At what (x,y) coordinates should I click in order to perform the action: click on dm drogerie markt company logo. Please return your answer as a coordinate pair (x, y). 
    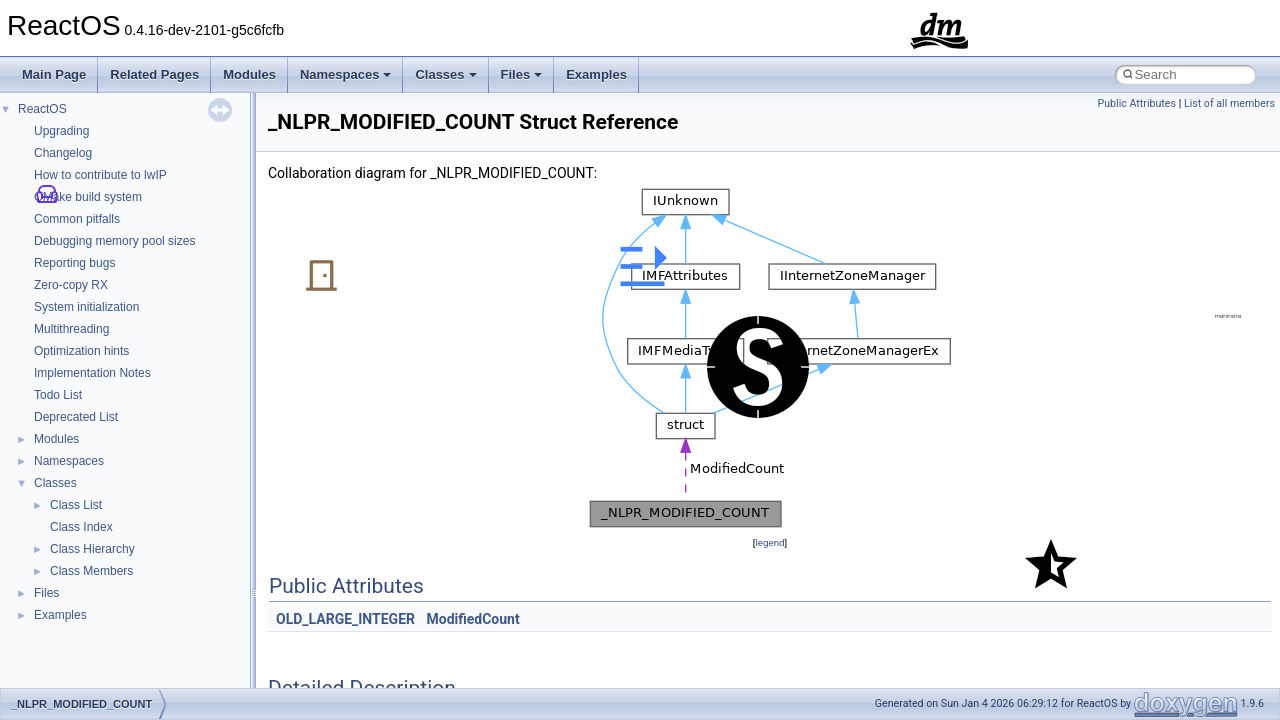
    Looking at the image, I should click on (939, 31).